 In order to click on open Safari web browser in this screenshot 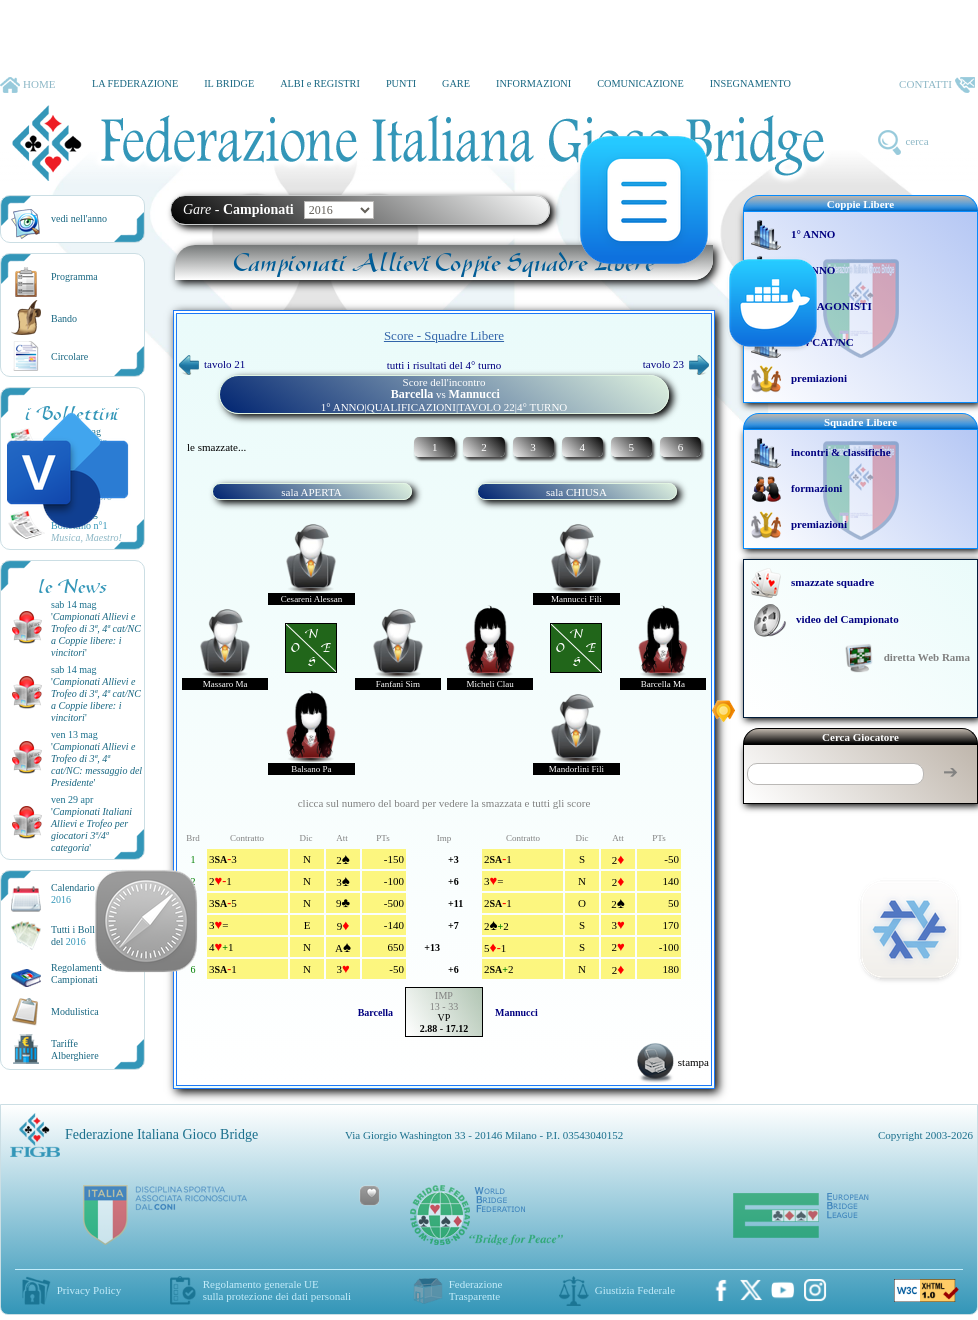, I will do `click(146, 921)`.